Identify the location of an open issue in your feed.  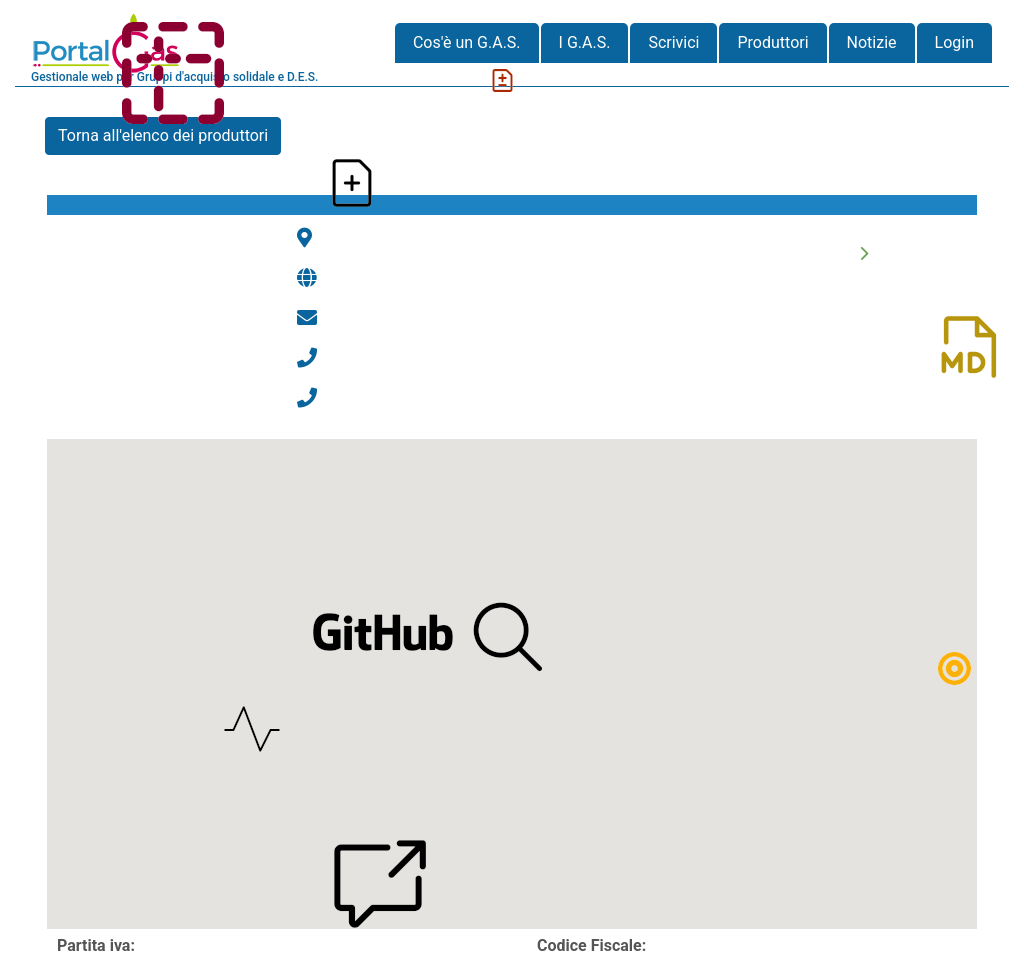
(954, 668).